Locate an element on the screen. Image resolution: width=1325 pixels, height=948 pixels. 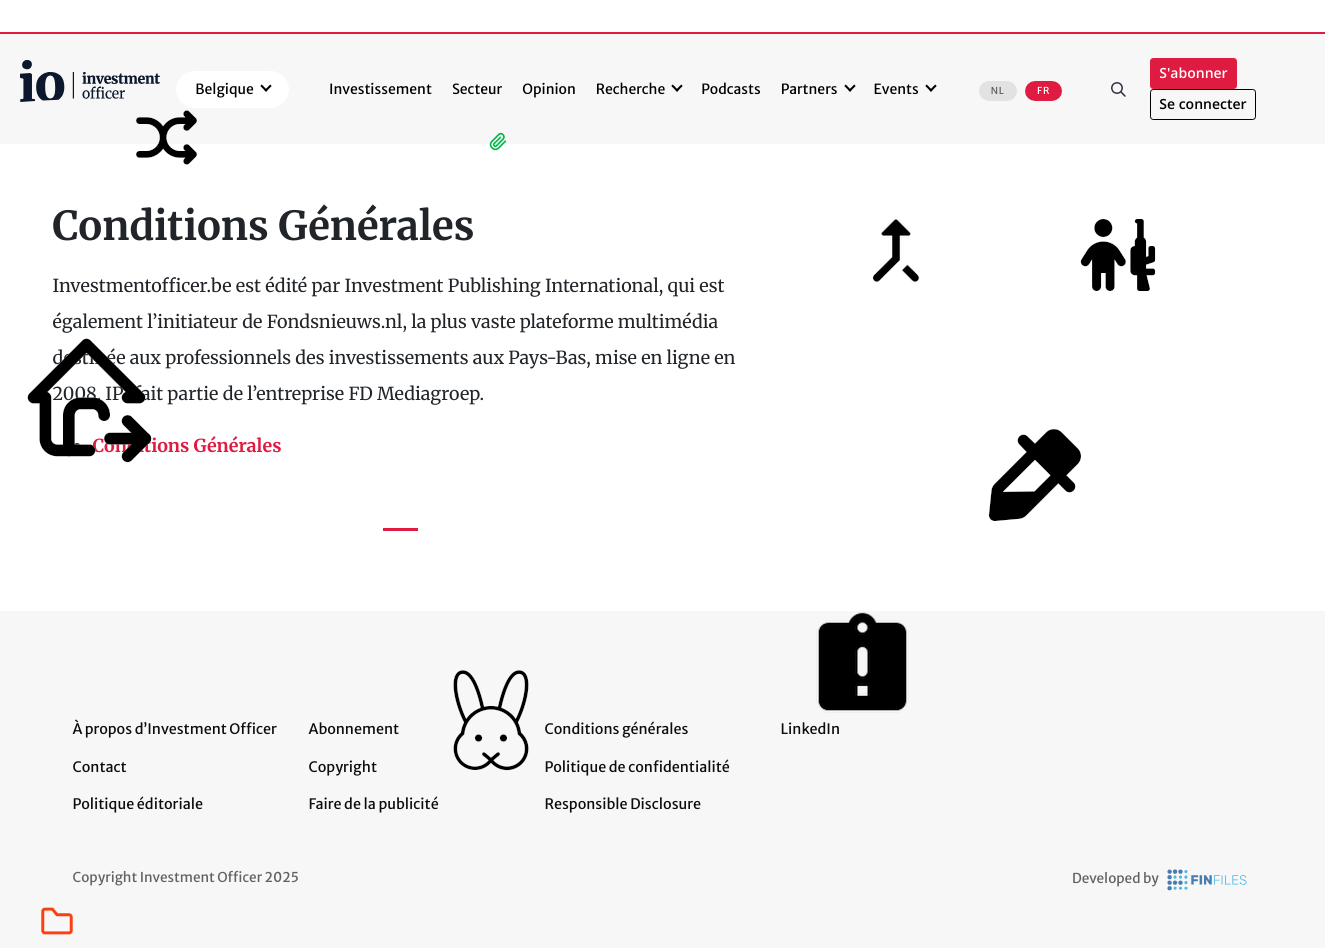
indicates content related to child soldiers or armed conflict involving minors is located at coordinates (1119, 255).